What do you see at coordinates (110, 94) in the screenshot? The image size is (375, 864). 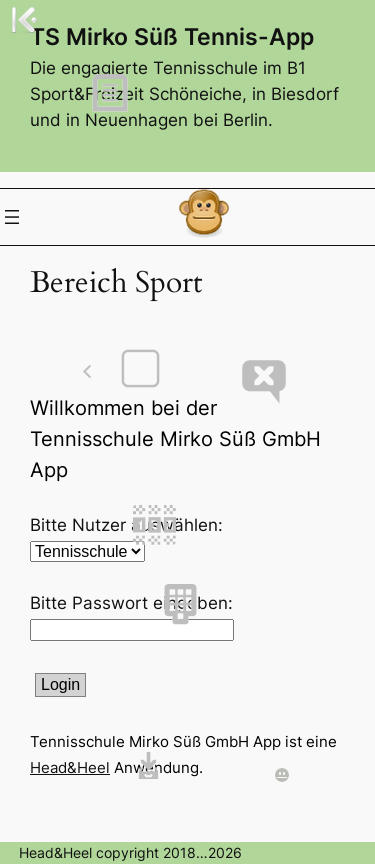 I see `access multi-disk or RAID storage drive` at bounding box center [110, 94].